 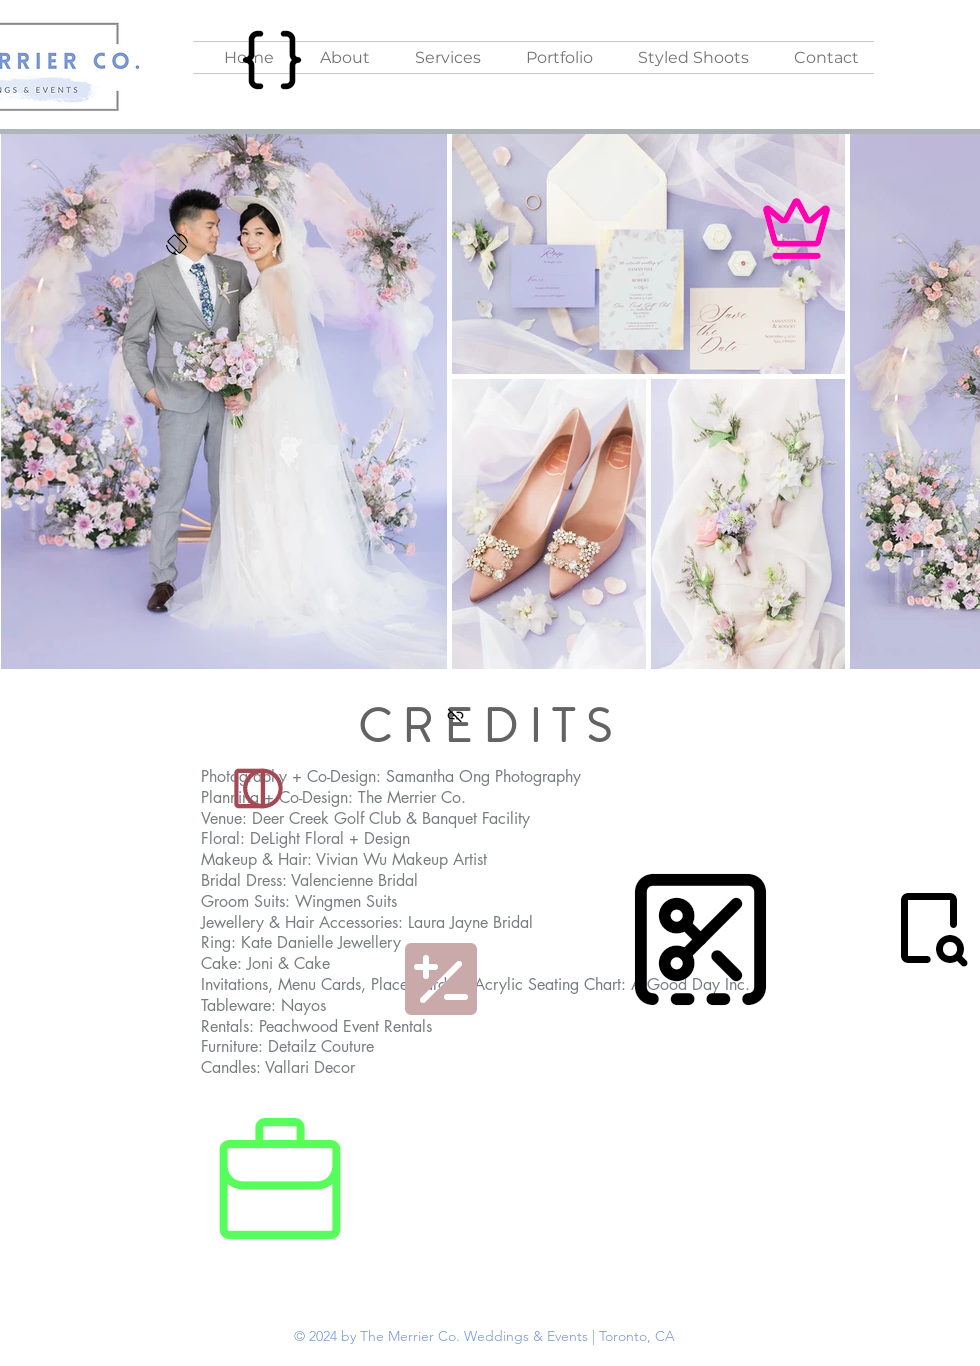 What do you see at coordinates (929, 928) in the screenshot?
I see `search for a tablet device` at bounding box center [929, 928].